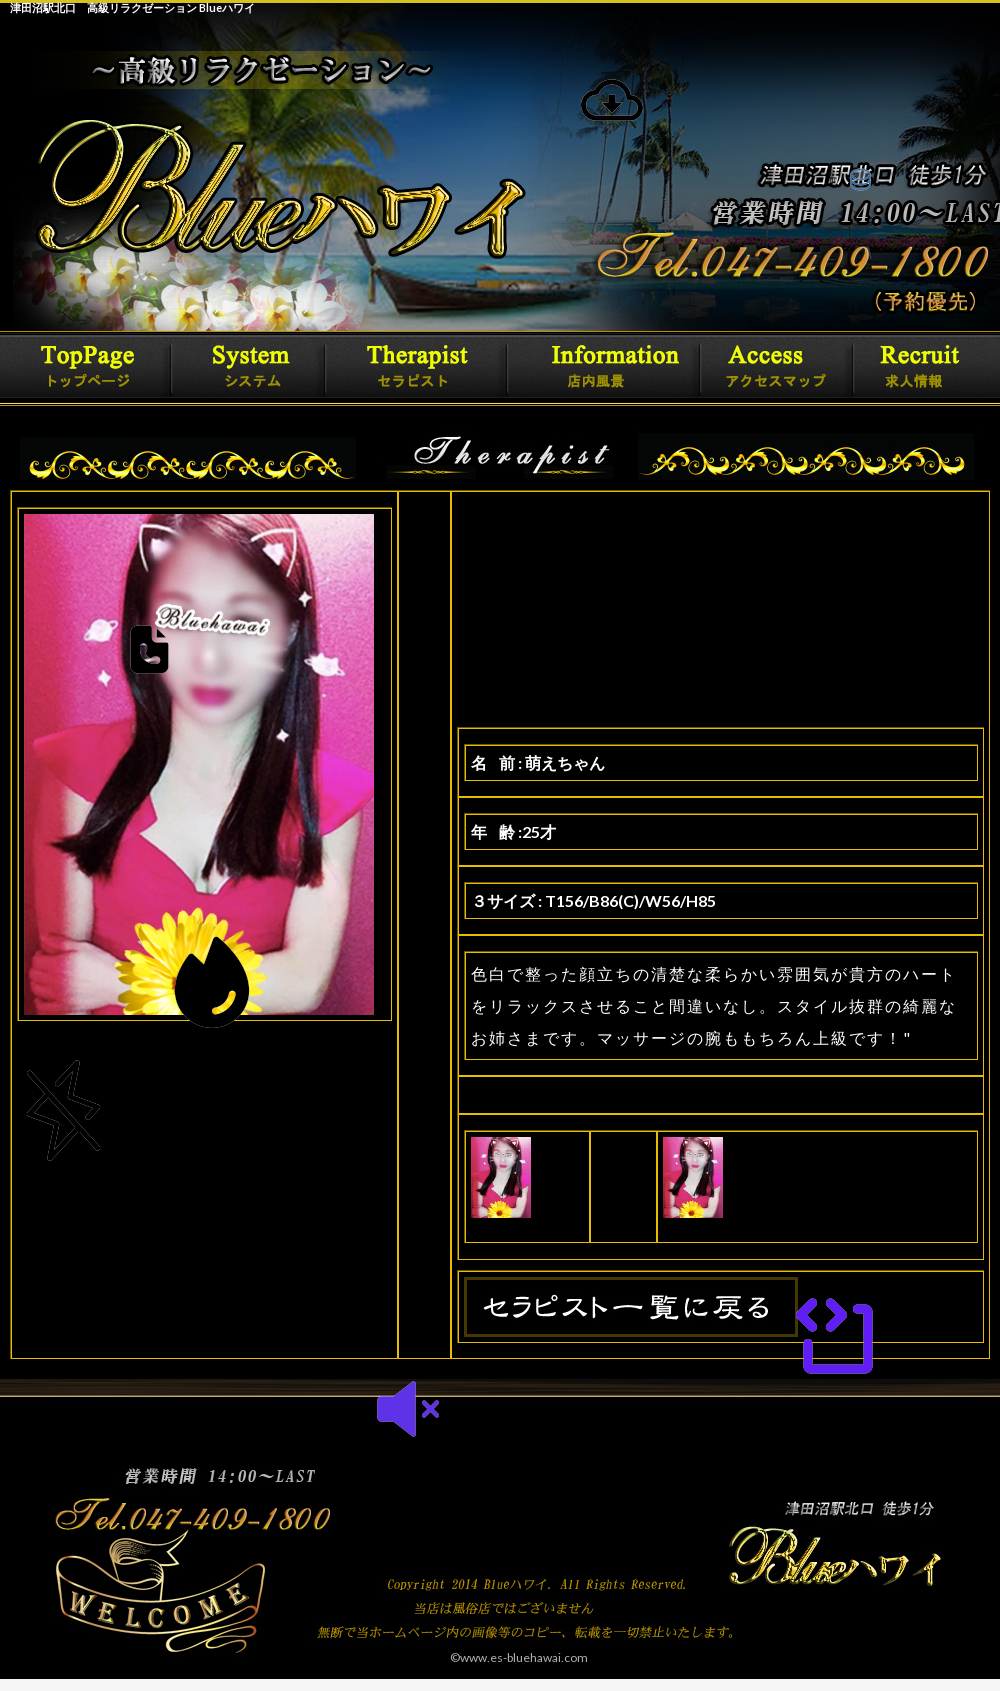 The image size is (1000, 1691). What do you see at coordinates (63, 1110) in the screenshot?
I see `disable flash or lightning mode` at bounding box center [63, 1110].